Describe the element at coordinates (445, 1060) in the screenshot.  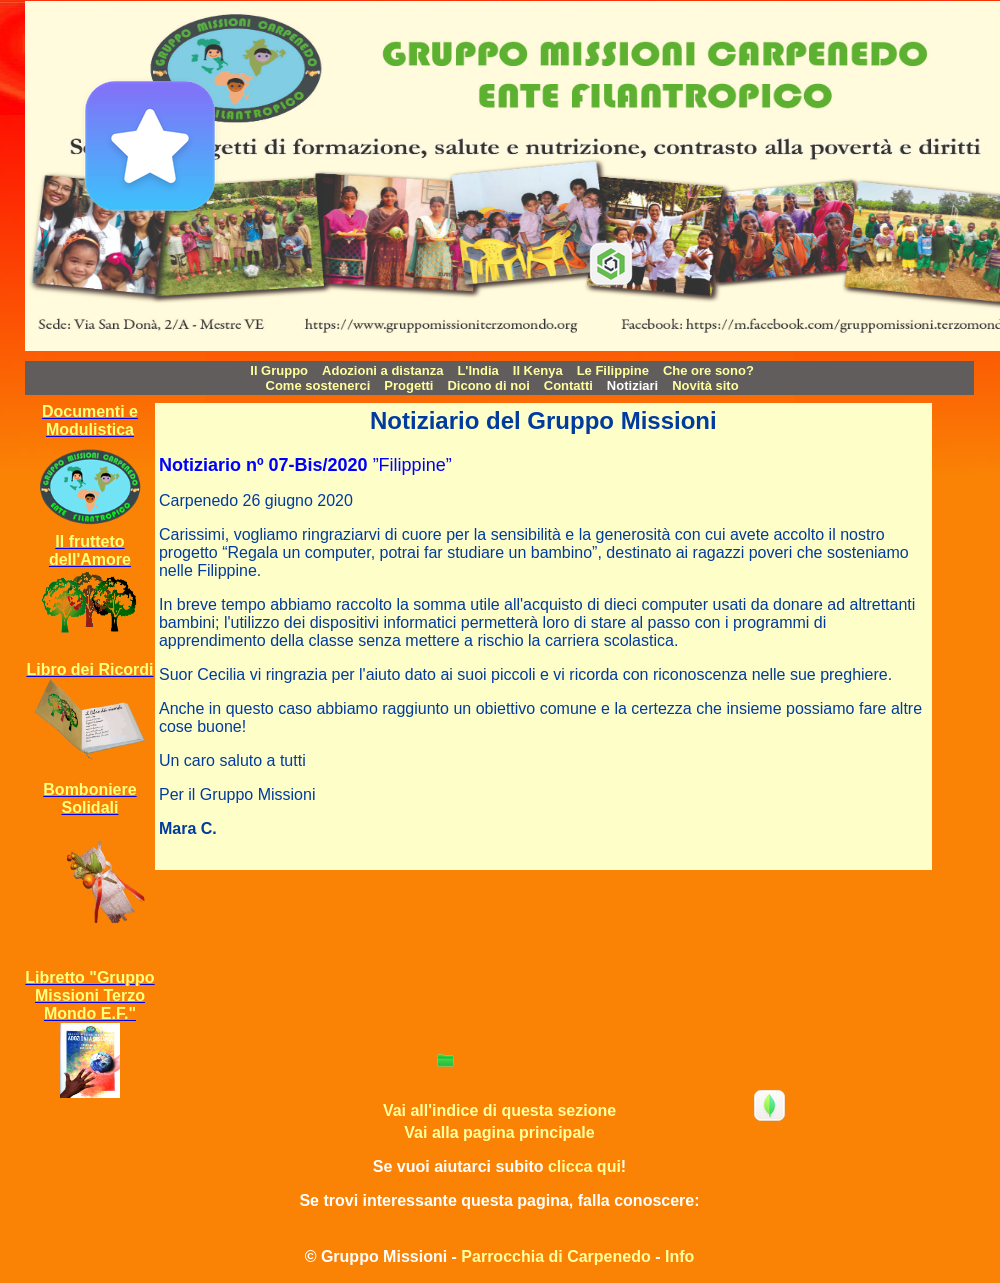
I see `open folder containing files` at that location.